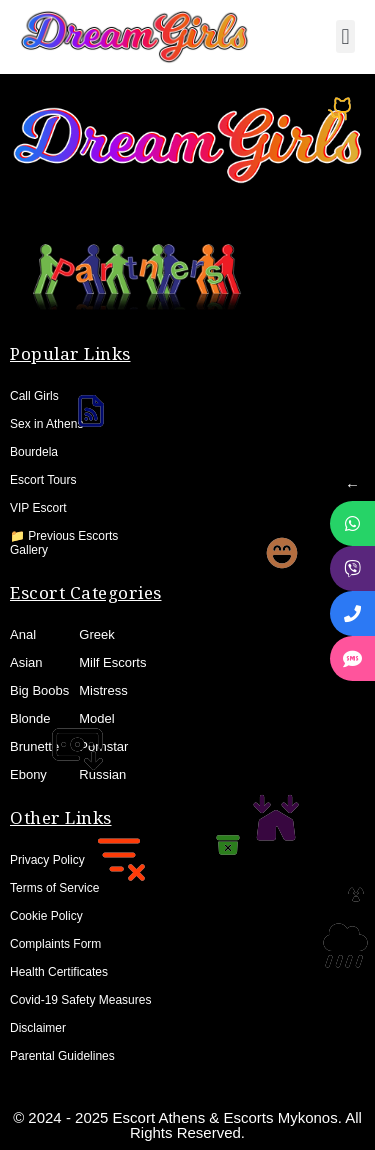 The height and width of the screenshot is (1150, 375). I want to click on view or manage RSS feed file, so click(91, 411).